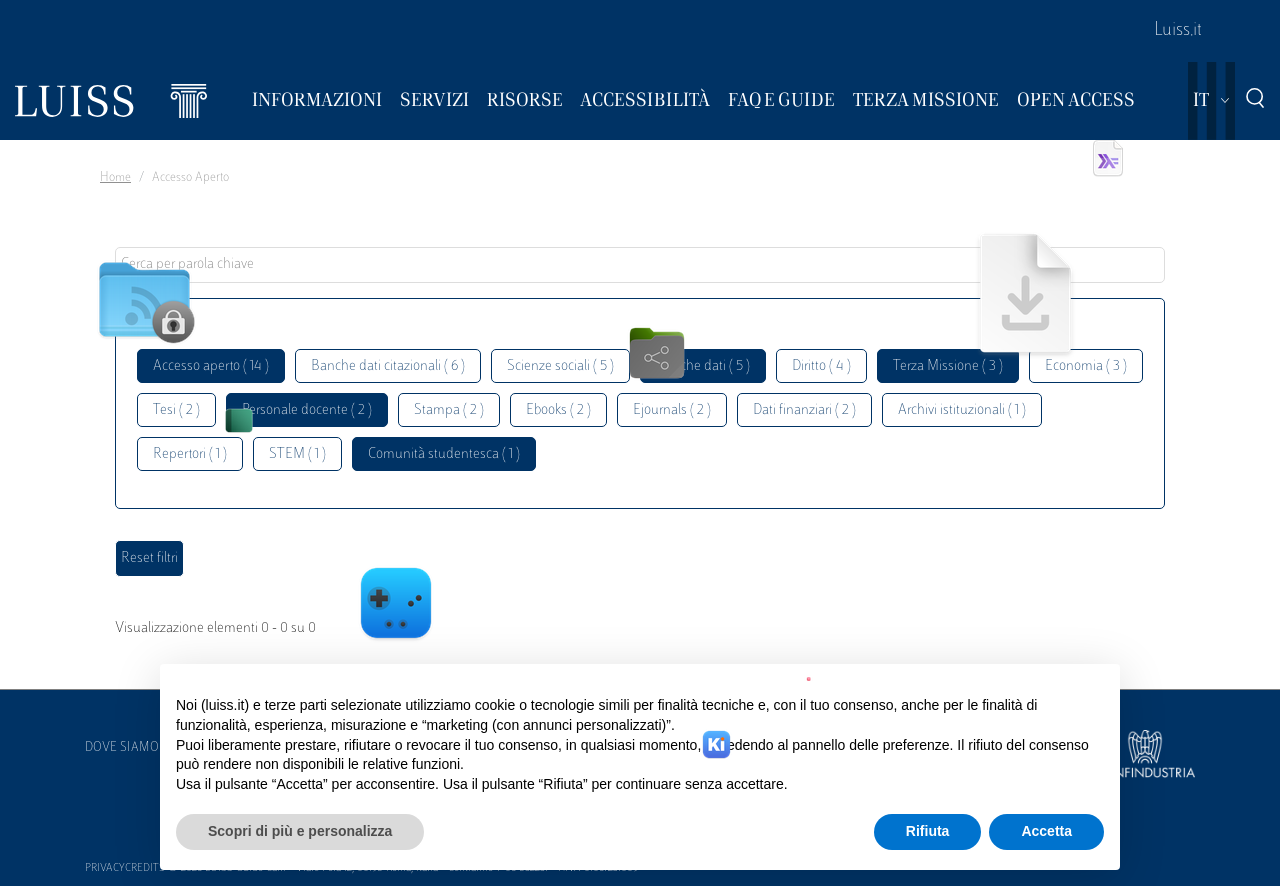 This screenshot has width=1280, height=886. I want to click on access your public shared folder, so click(657, 353).